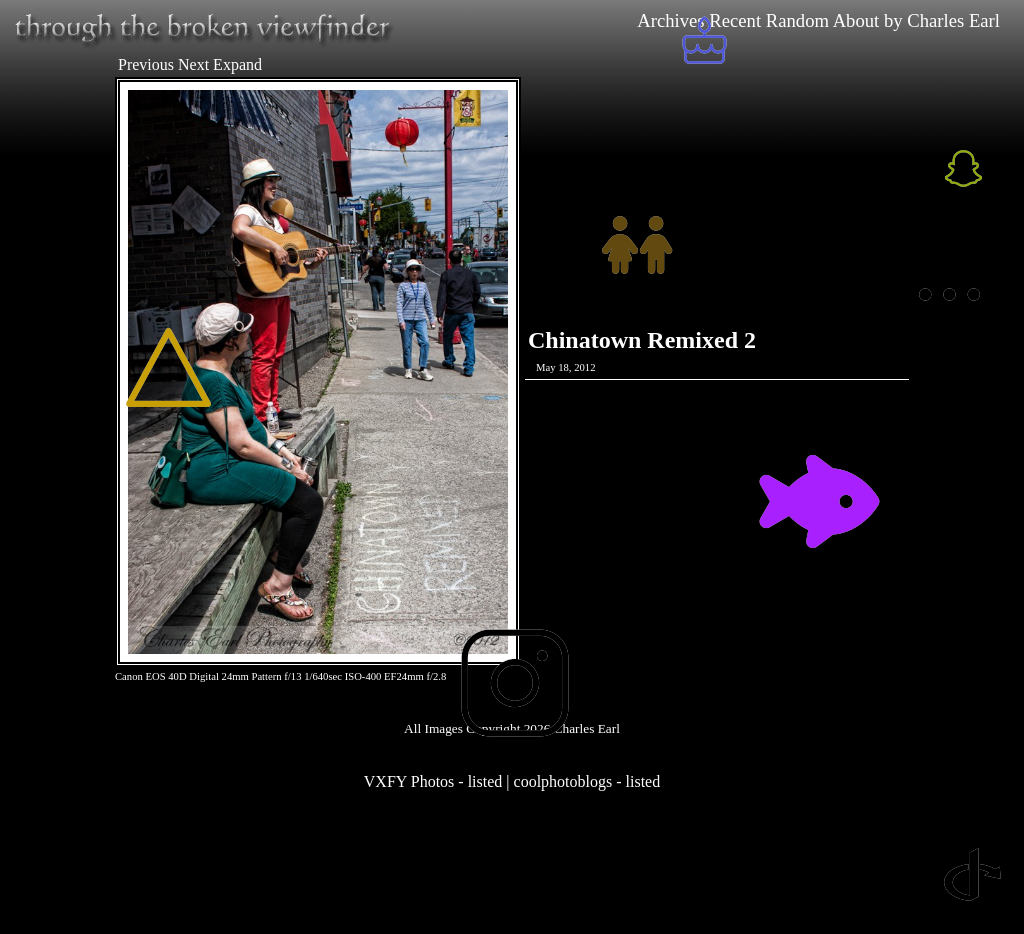 This screenshot has width=1024, height=934. I want to click on indicates seafood or fish-related content, so click(819, 501).